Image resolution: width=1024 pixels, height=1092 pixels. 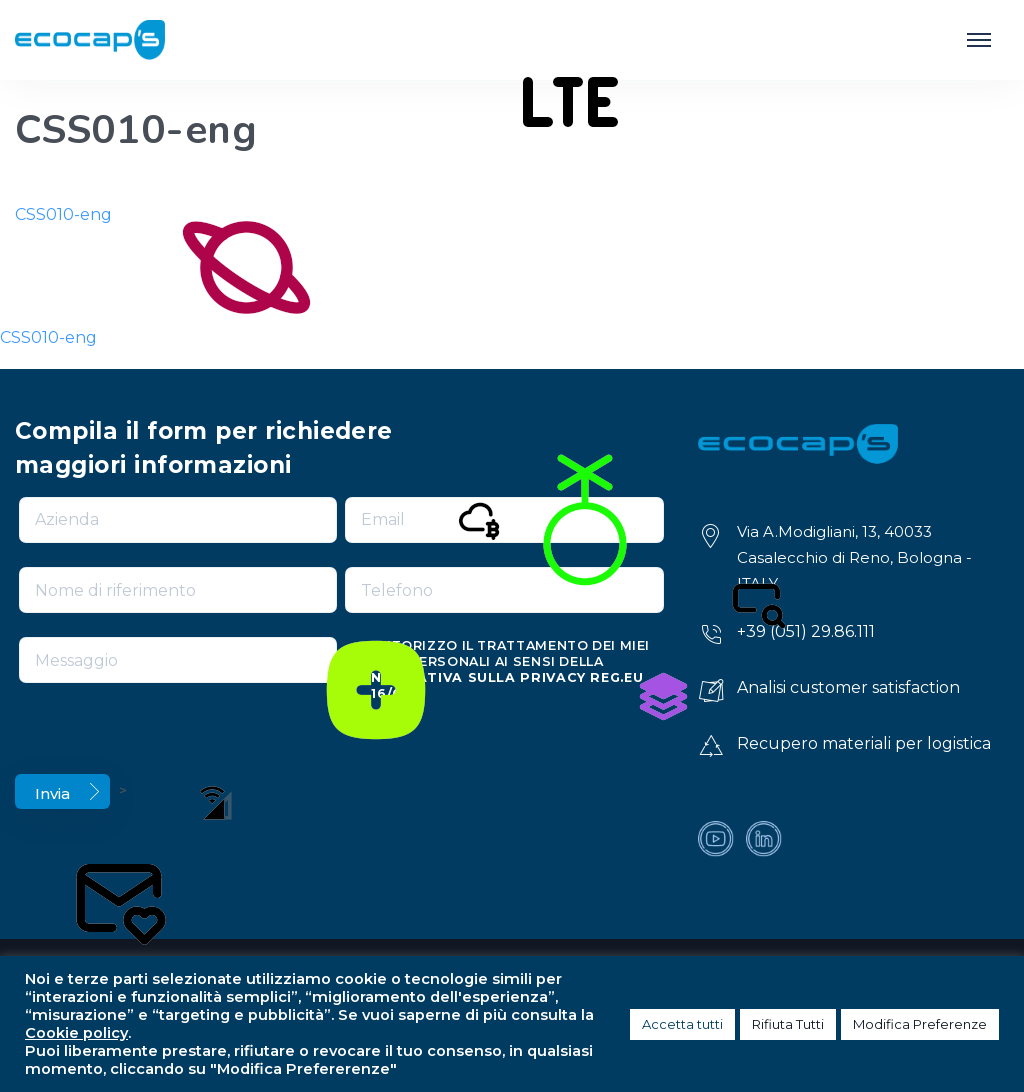 I want to click on access cloud-based bitcoin wallet, so click(x=480, y=518).